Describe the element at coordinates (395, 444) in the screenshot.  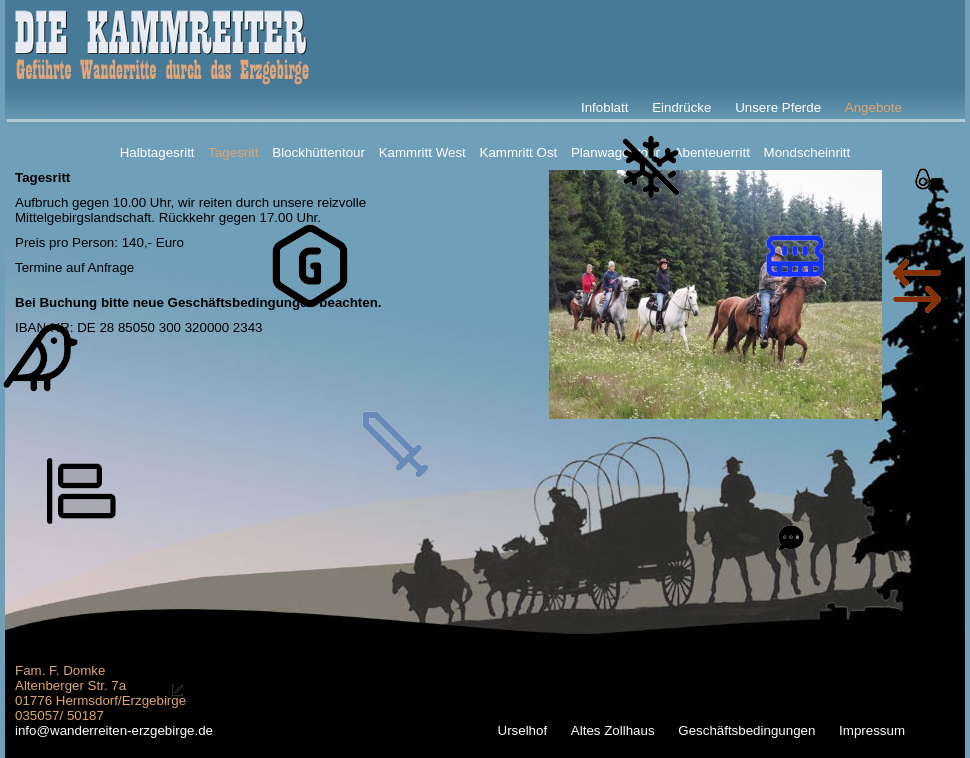
I see `access weapons or combat features` at that location.